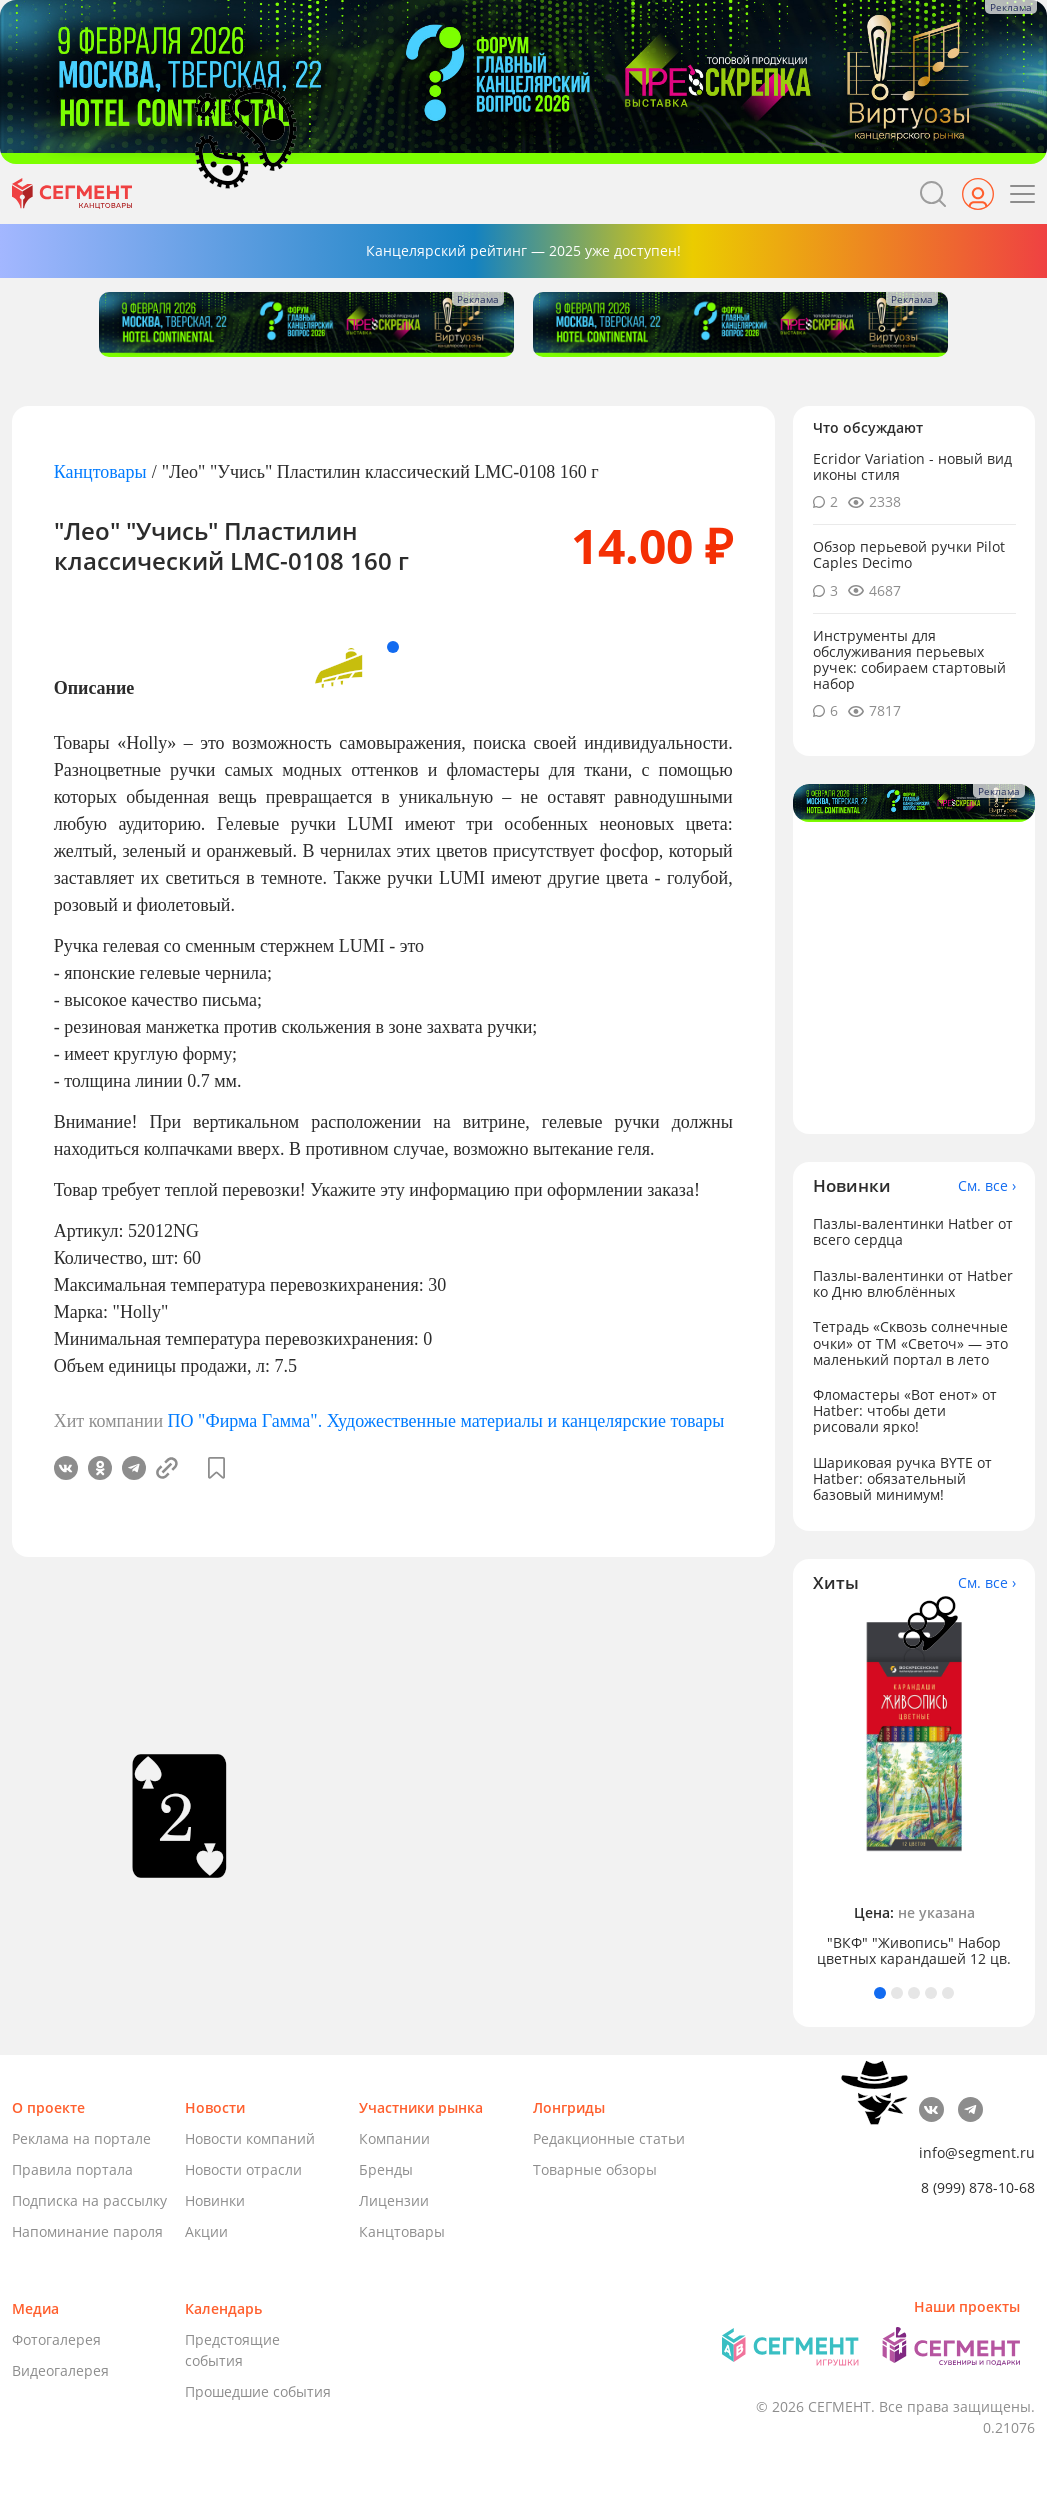  Describe the element at coordinates (245, 136) in the screenshot. I see `view microorganisms or bacteria in a science game` at that location.